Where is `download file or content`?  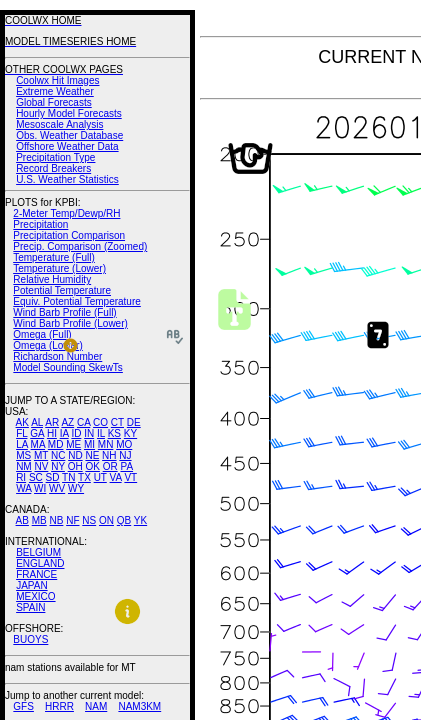
download file or content is located at coordinates (70, 345).